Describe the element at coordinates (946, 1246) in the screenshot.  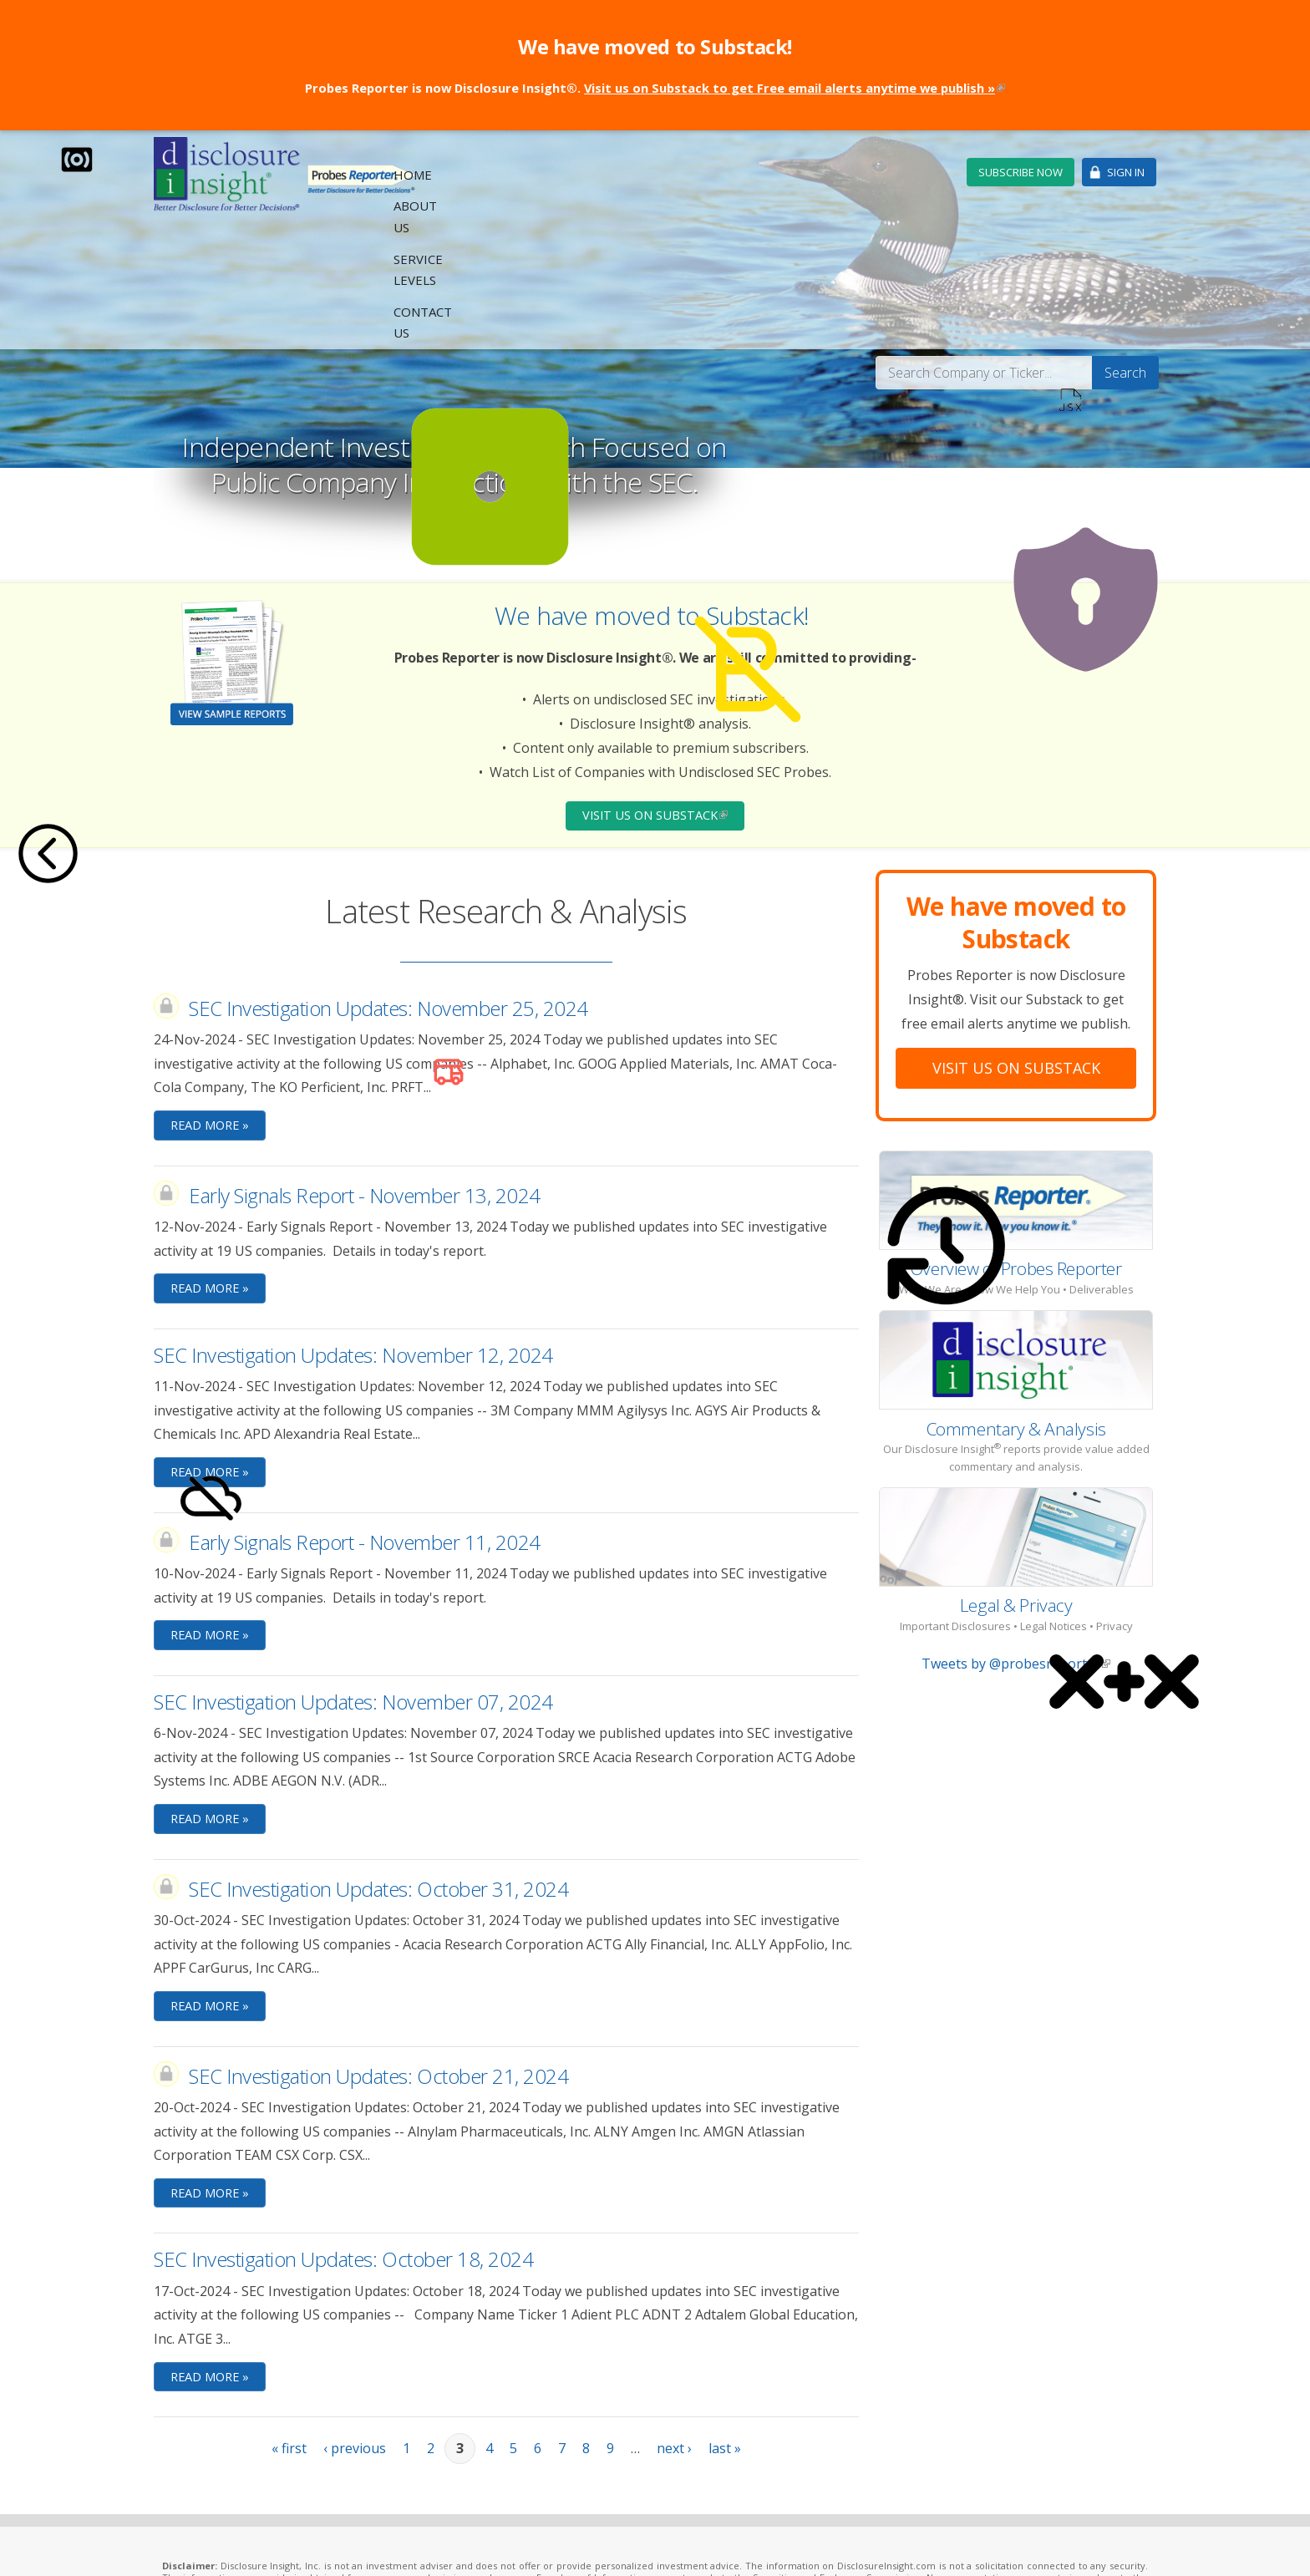
I see `view activity history` at that location.